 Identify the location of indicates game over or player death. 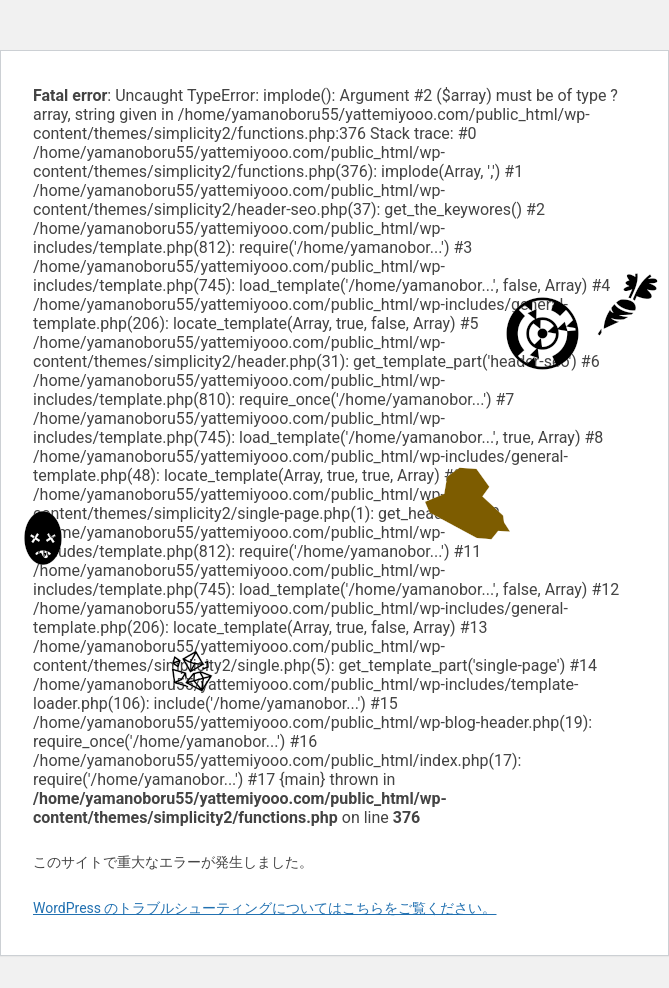
(43, 538).